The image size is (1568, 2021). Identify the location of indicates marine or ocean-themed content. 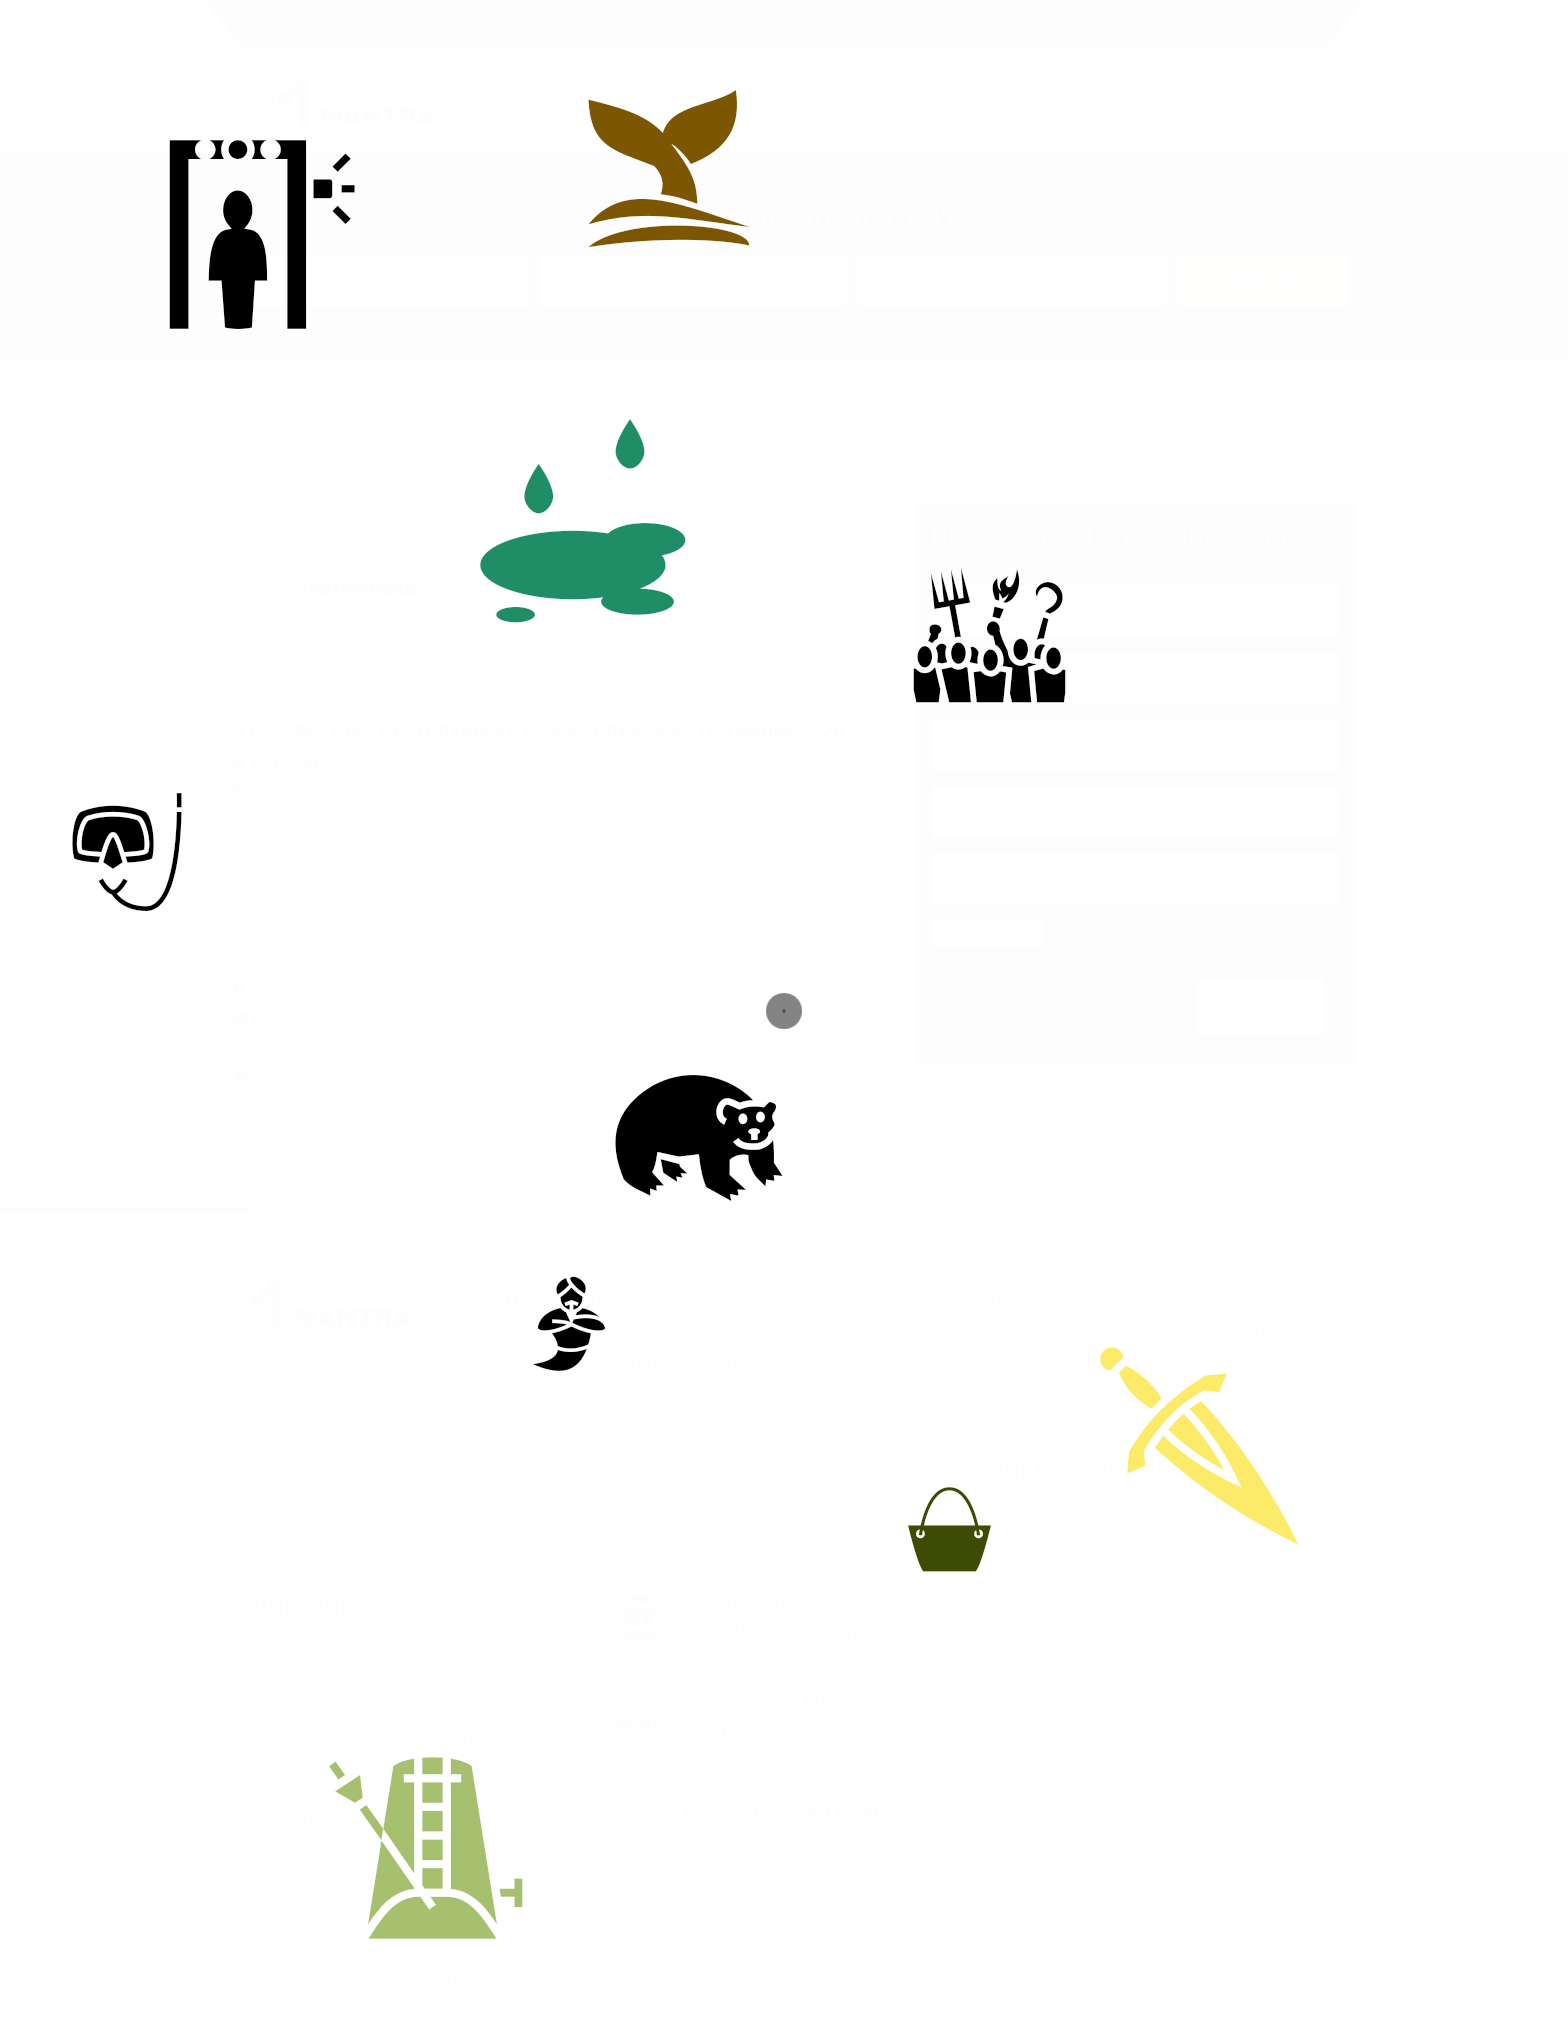
(668, 165).